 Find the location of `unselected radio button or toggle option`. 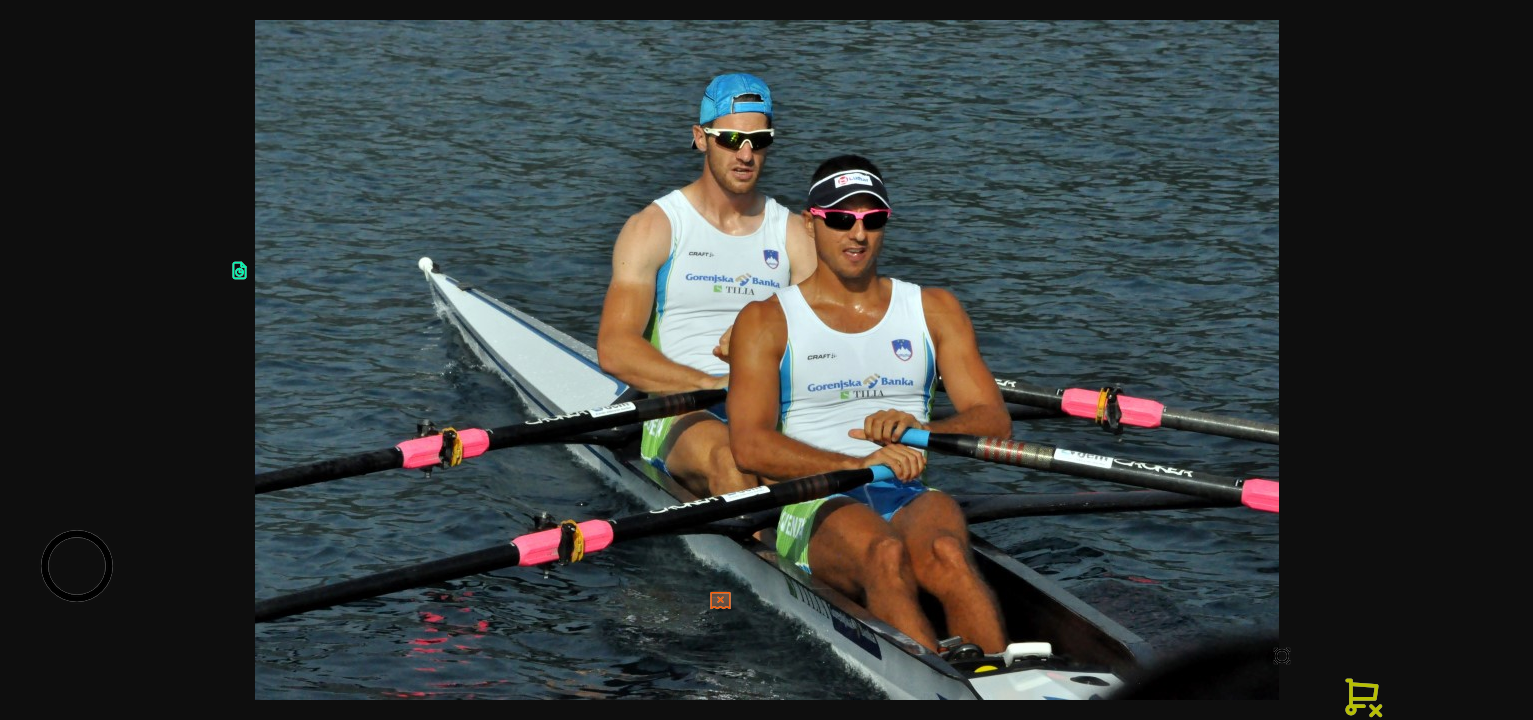

unselected radio button or toggle option is located at coordinates (77, 566).